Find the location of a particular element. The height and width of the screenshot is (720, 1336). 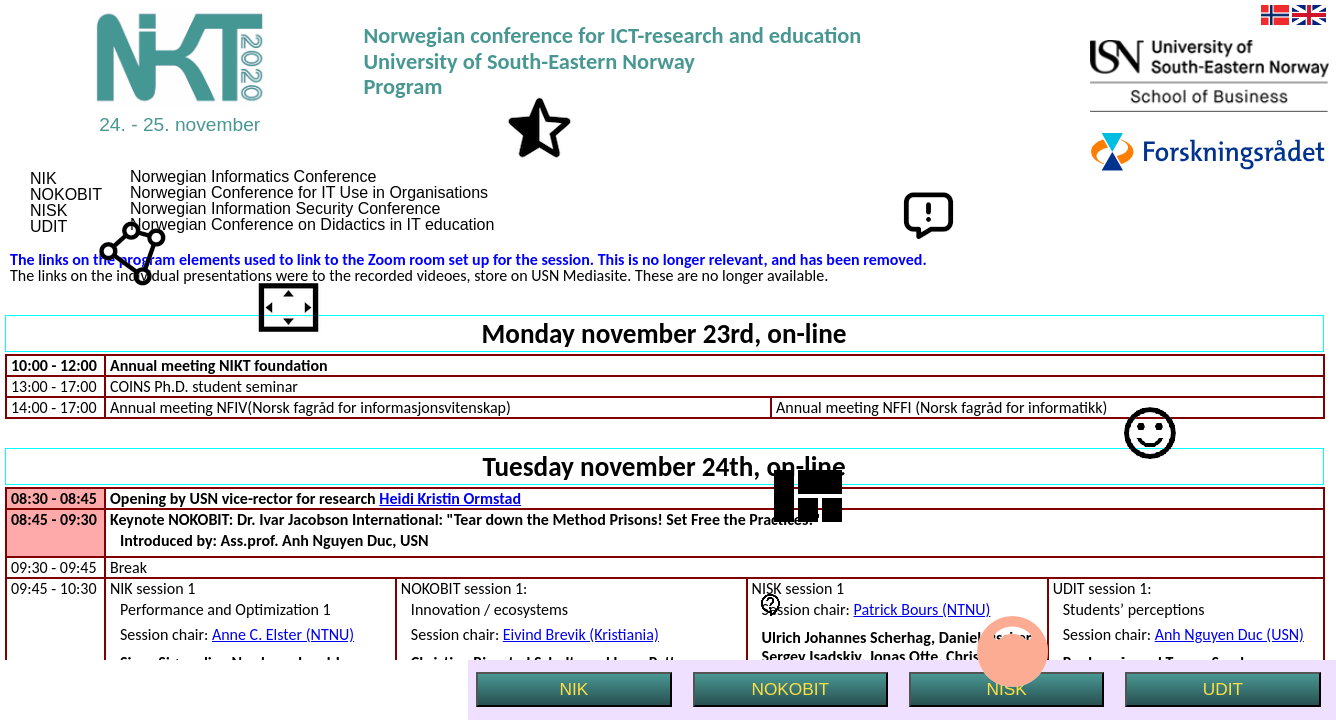

access polygon or shape drawing tool is located at coordinates (133, 253).